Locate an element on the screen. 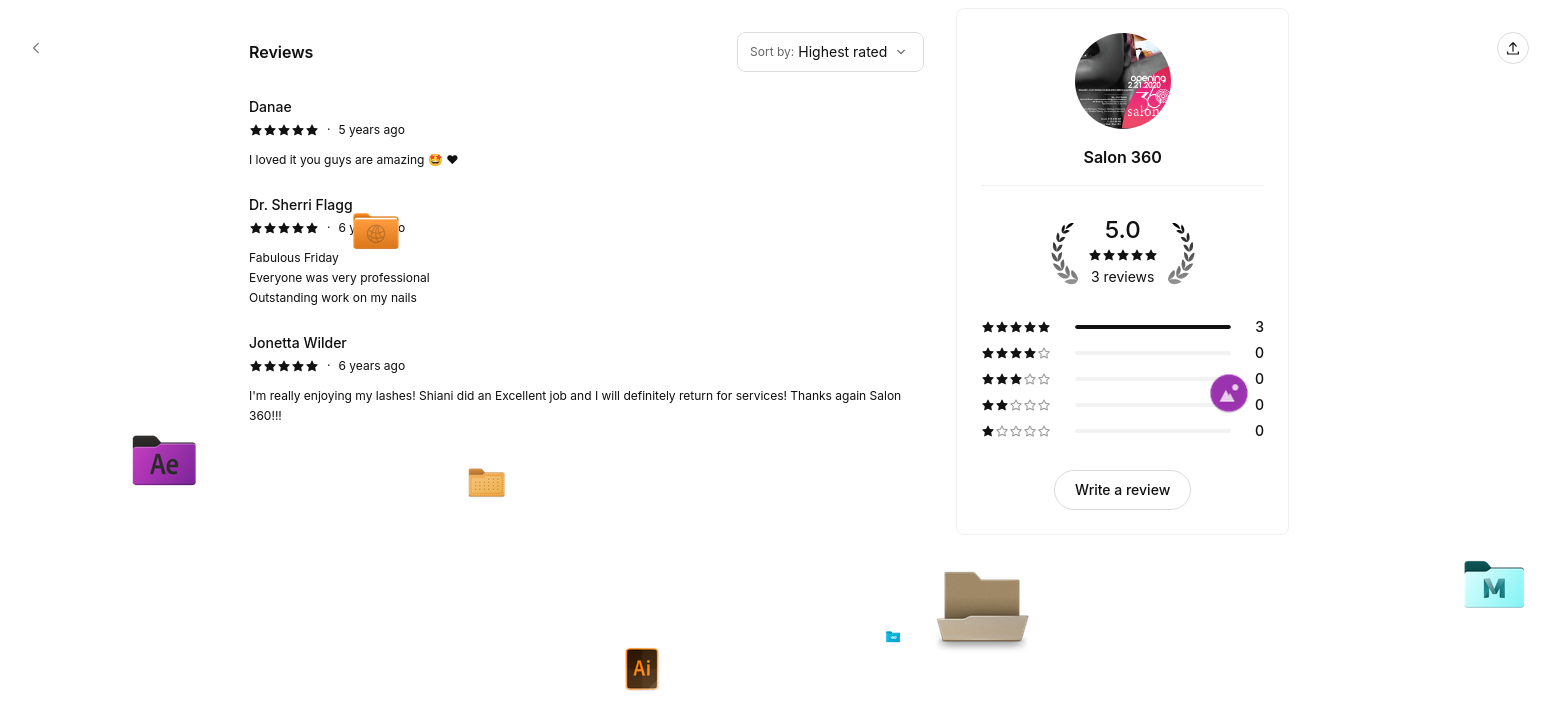 The height and width of the screenshot is (720, 1553). open an Adobe Illustrator file is located at coordinates (642, 669).